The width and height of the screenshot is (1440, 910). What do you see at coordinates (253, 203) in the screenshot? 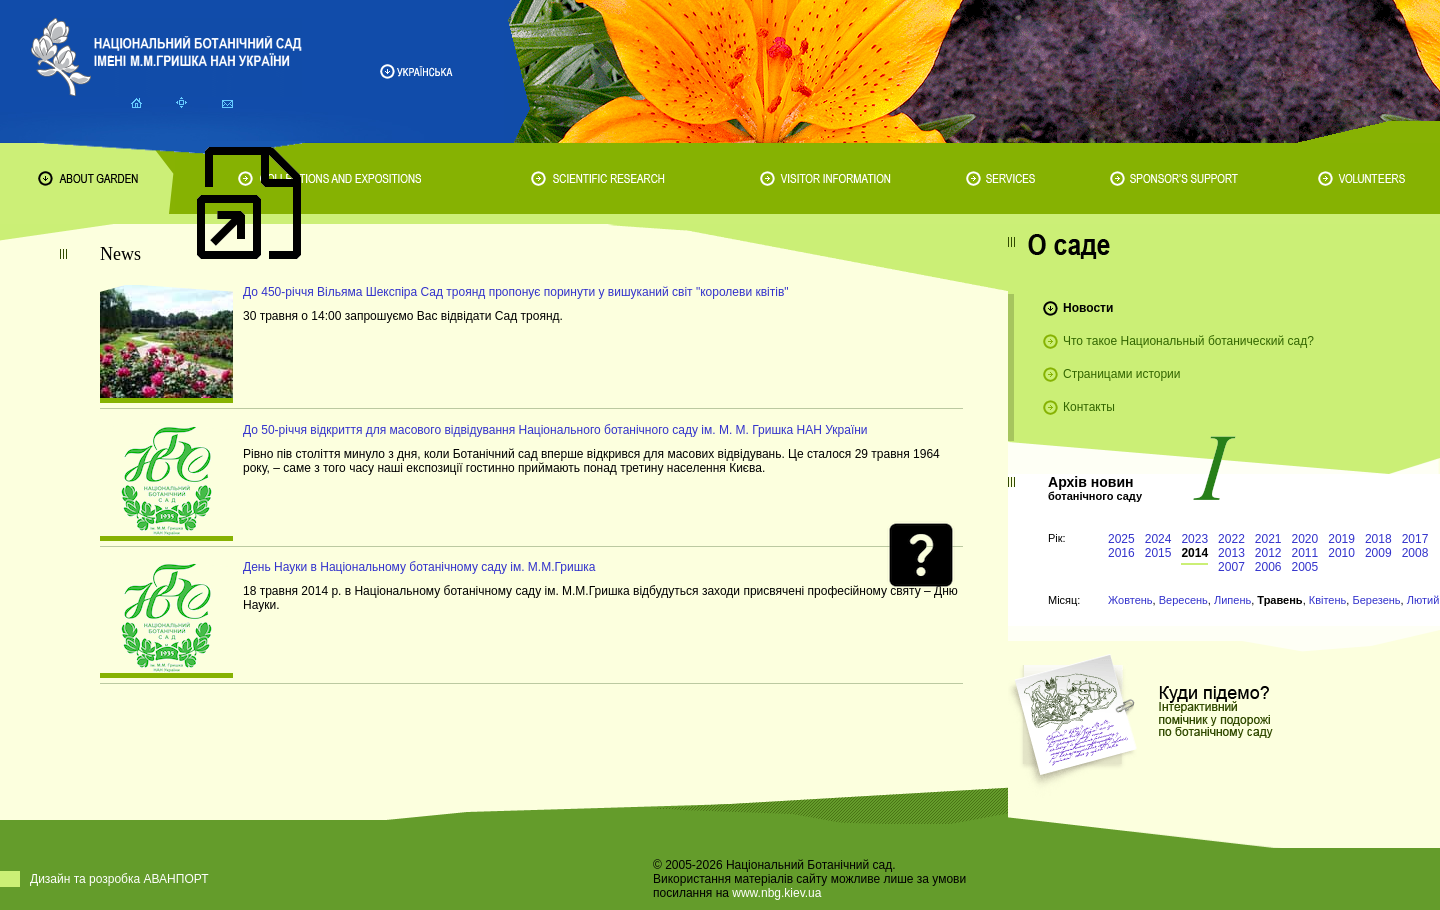
I see `create a symbolic link to this file` at bounding box center [253, 203].